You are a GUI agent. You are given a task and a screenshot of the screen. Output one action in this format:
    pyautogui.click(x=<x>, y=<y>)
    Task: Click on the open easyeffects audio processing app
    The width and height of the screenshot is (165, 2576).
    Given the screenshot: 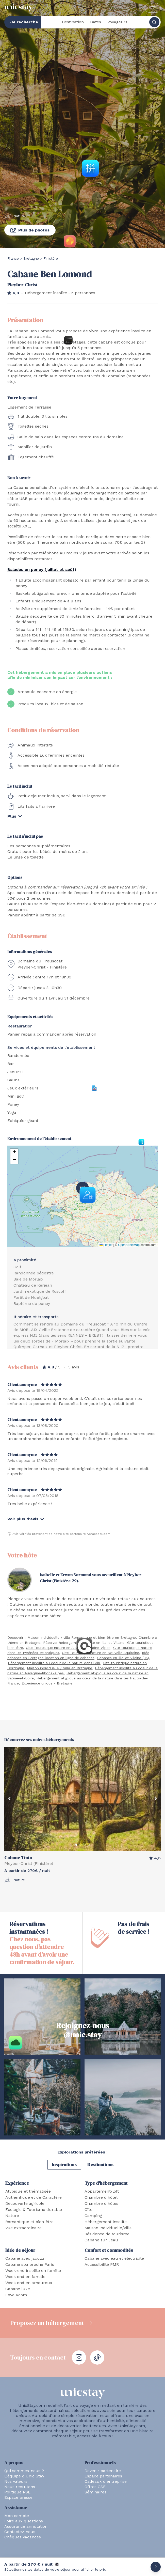 What is the action you would take?
    pyautogui.click(x=141, y=1142)
    